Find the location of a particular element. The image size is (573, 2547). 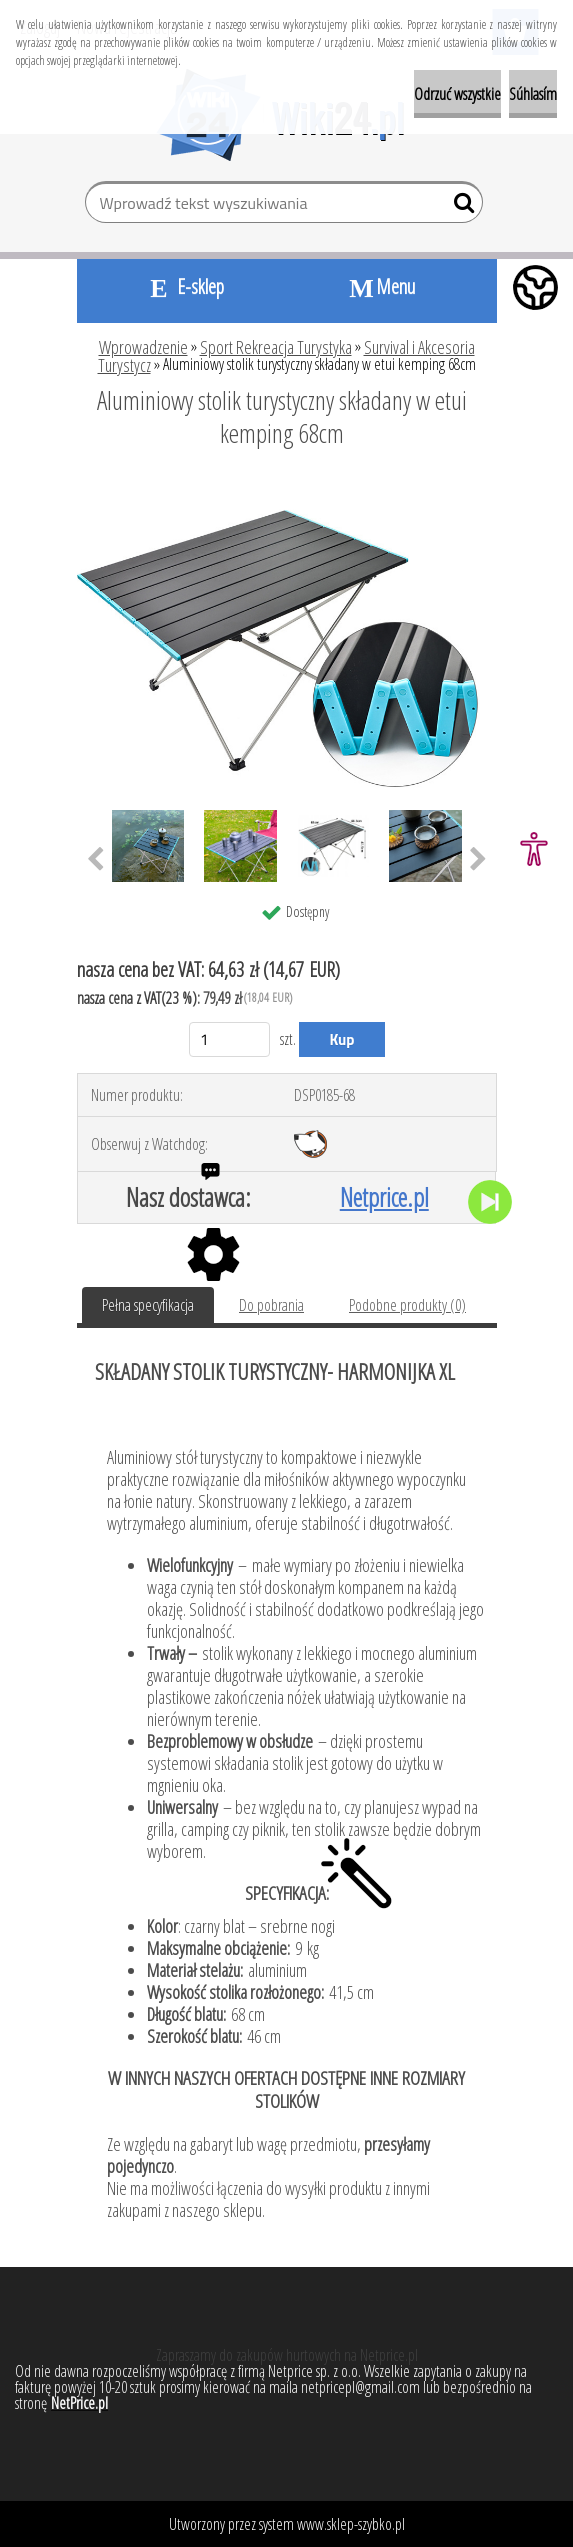

open settings menu is located at coordinates (213, 1254).